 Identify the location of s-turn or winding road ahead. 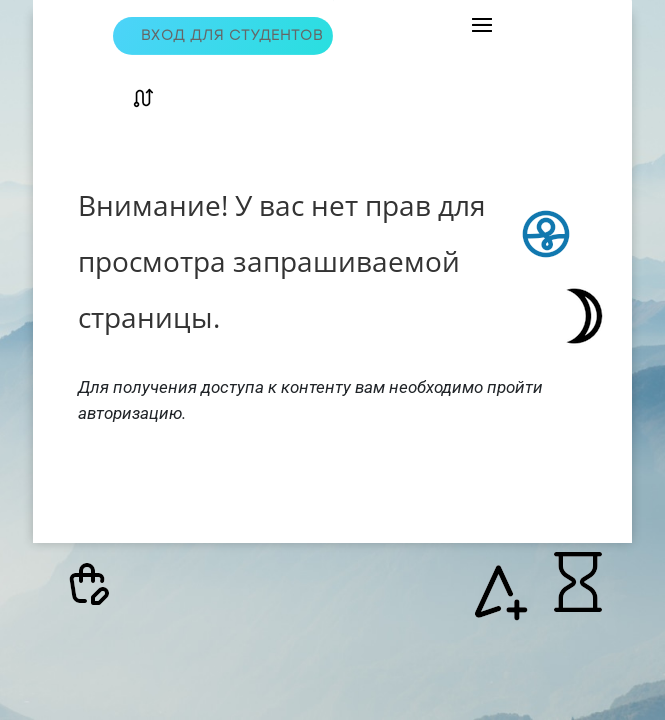
(143, 98).